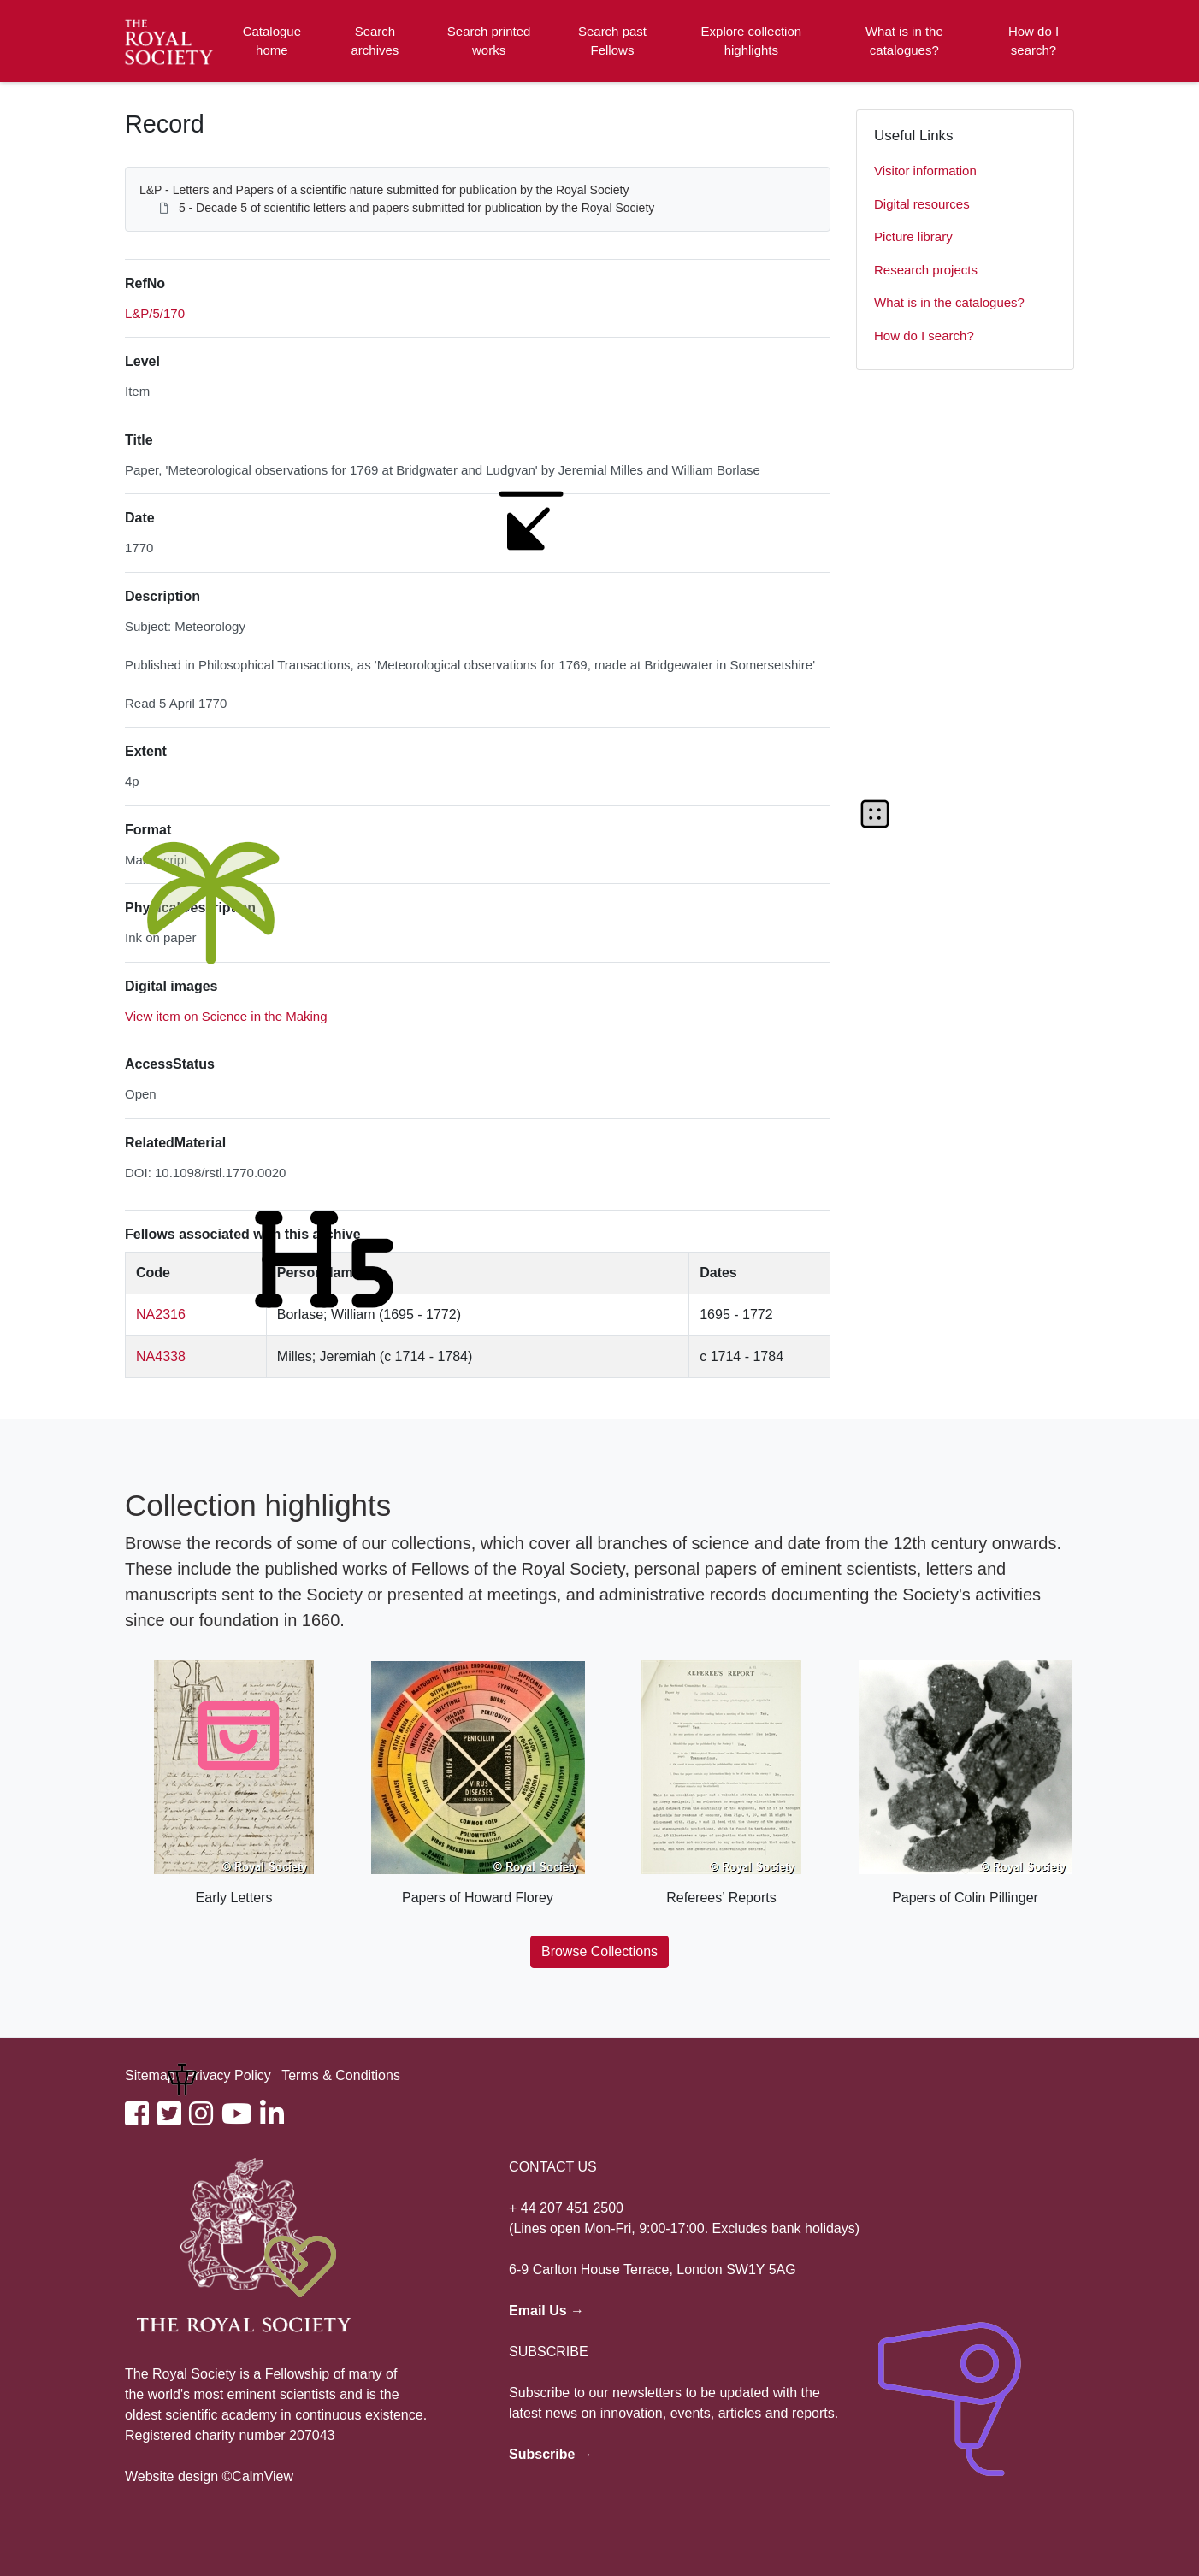 This screenshot has height=2576, width=1199. Describe the element at coordinates (300, 2264) in the screenshot. I see `unlike or remove from favorites` at that location.